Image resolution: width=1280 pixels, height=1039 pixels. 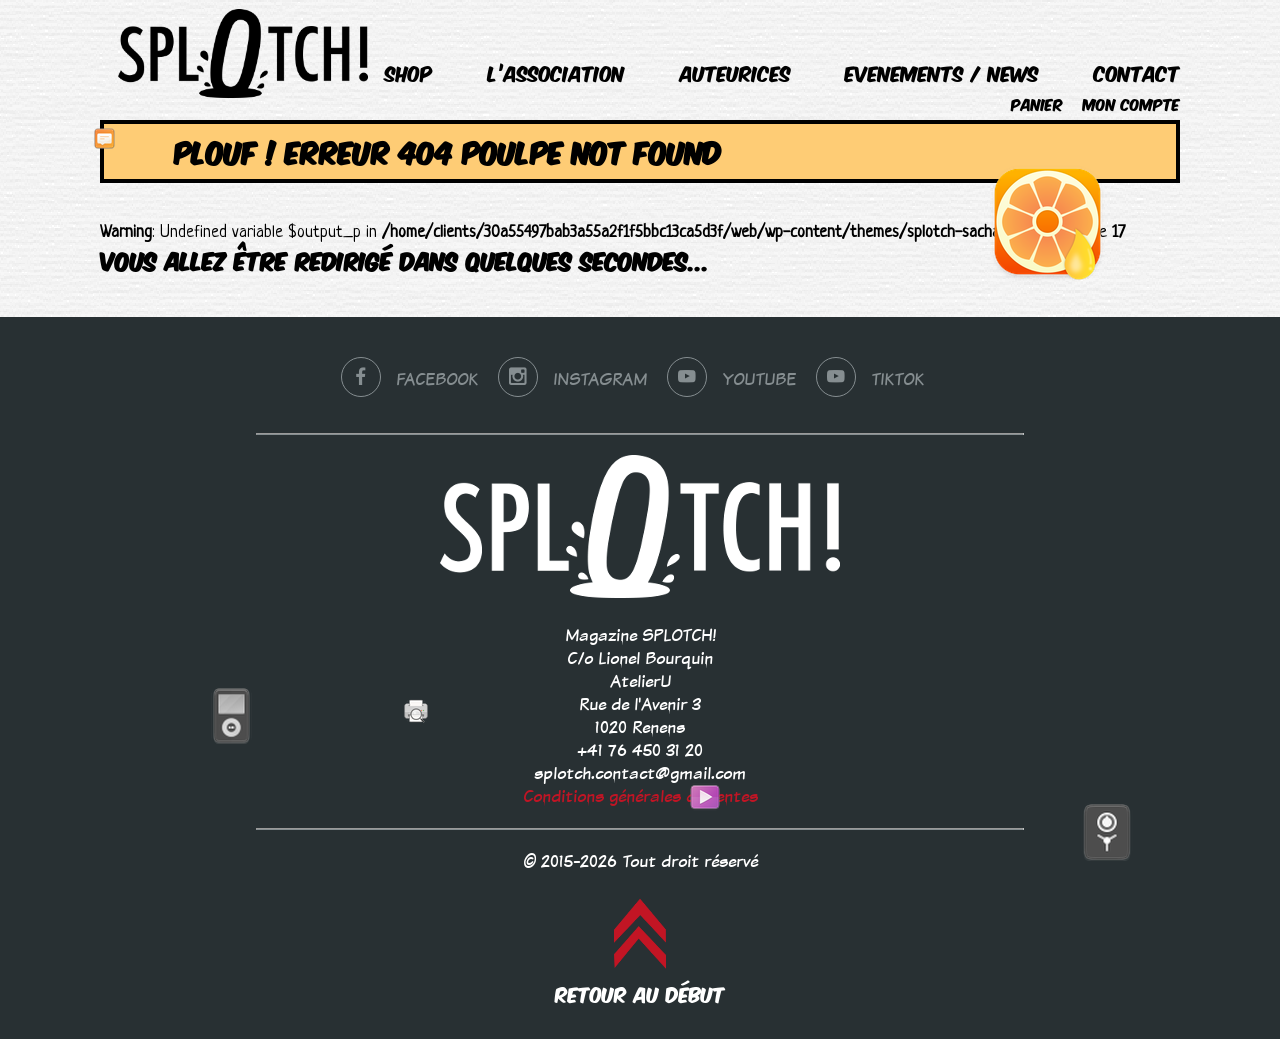 What do you see at coordinates (416, 711) in the screenshot?
I see `preview document before printing` at bounding box center [416, 711].